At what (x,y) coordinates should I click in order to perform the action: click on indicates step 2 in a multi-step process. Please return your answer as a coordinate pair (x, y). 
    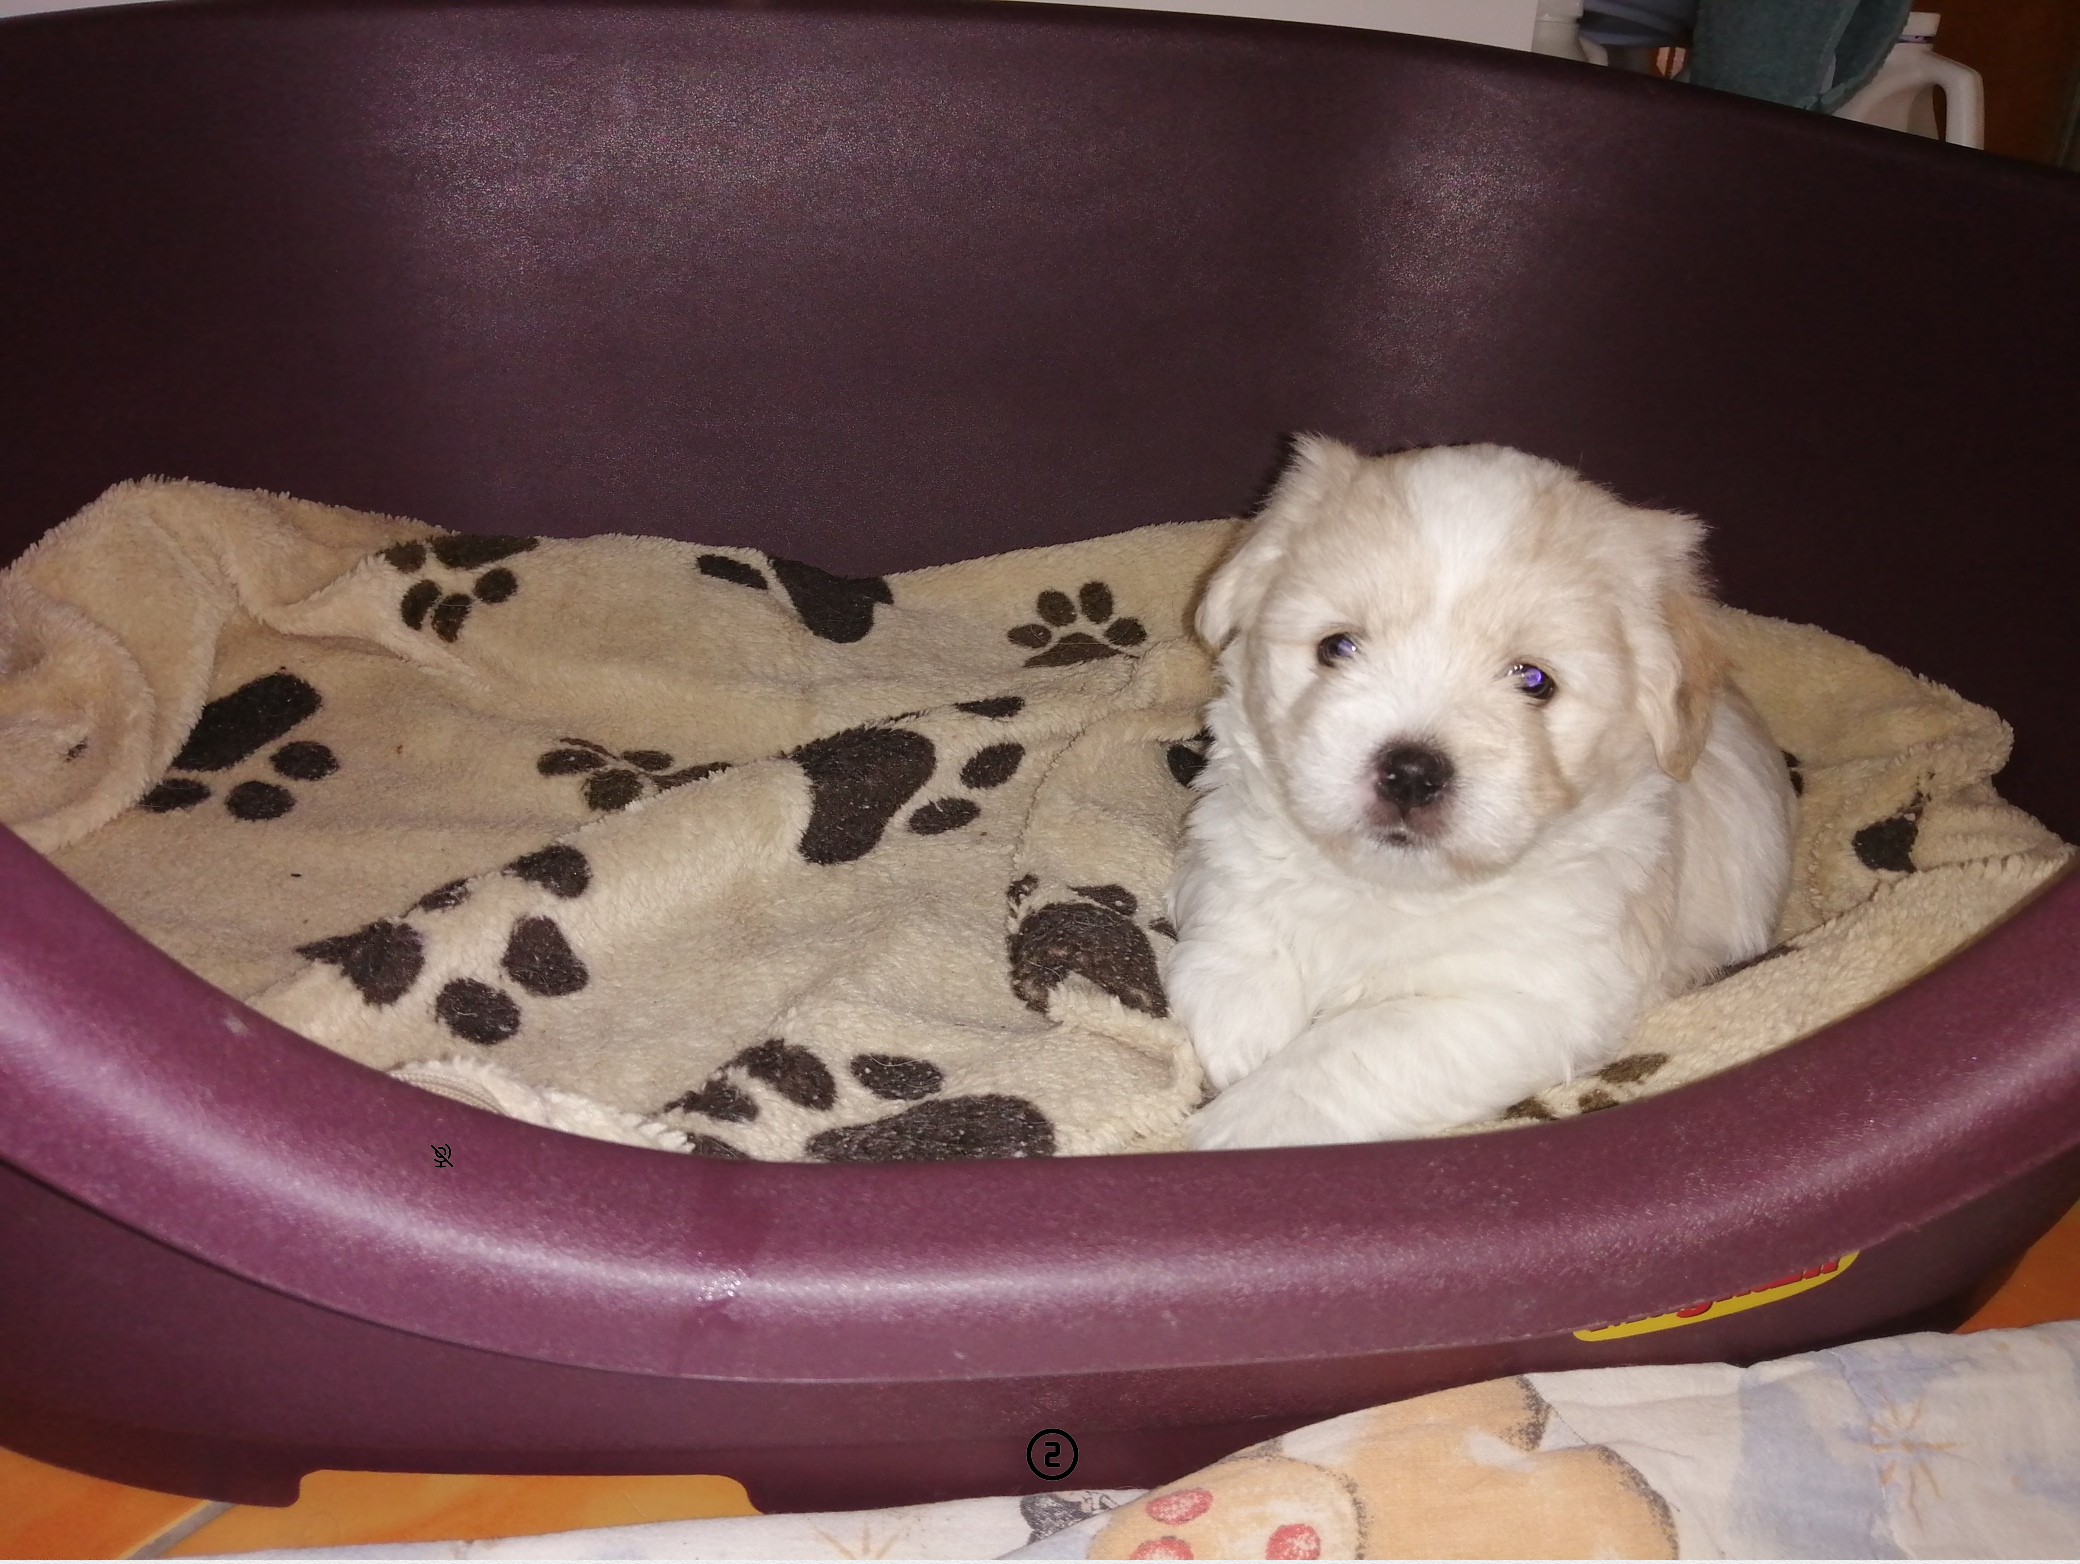
    Looking at the image, I should click on (1052, 1454).